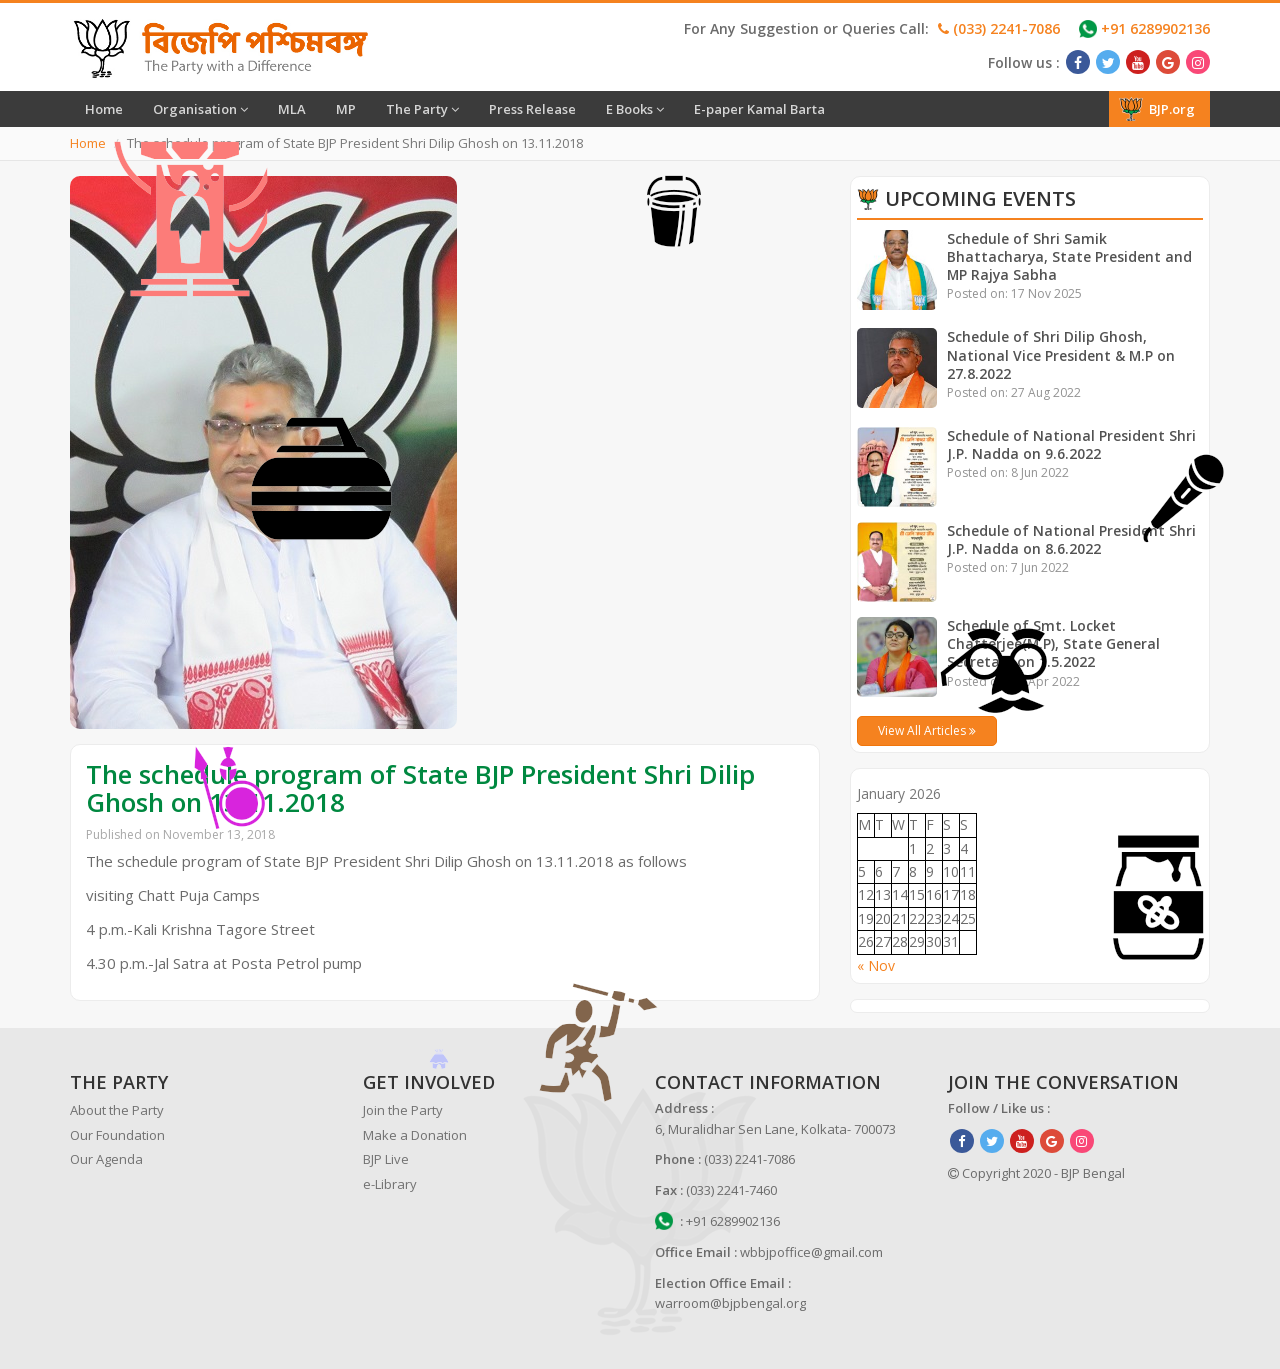 Image resolution: width=1280 pixels, height=1369 pixels. Describe the element at coordinates (1180, 498) in the screenshot. I see `tap to start voice recording` at that location.